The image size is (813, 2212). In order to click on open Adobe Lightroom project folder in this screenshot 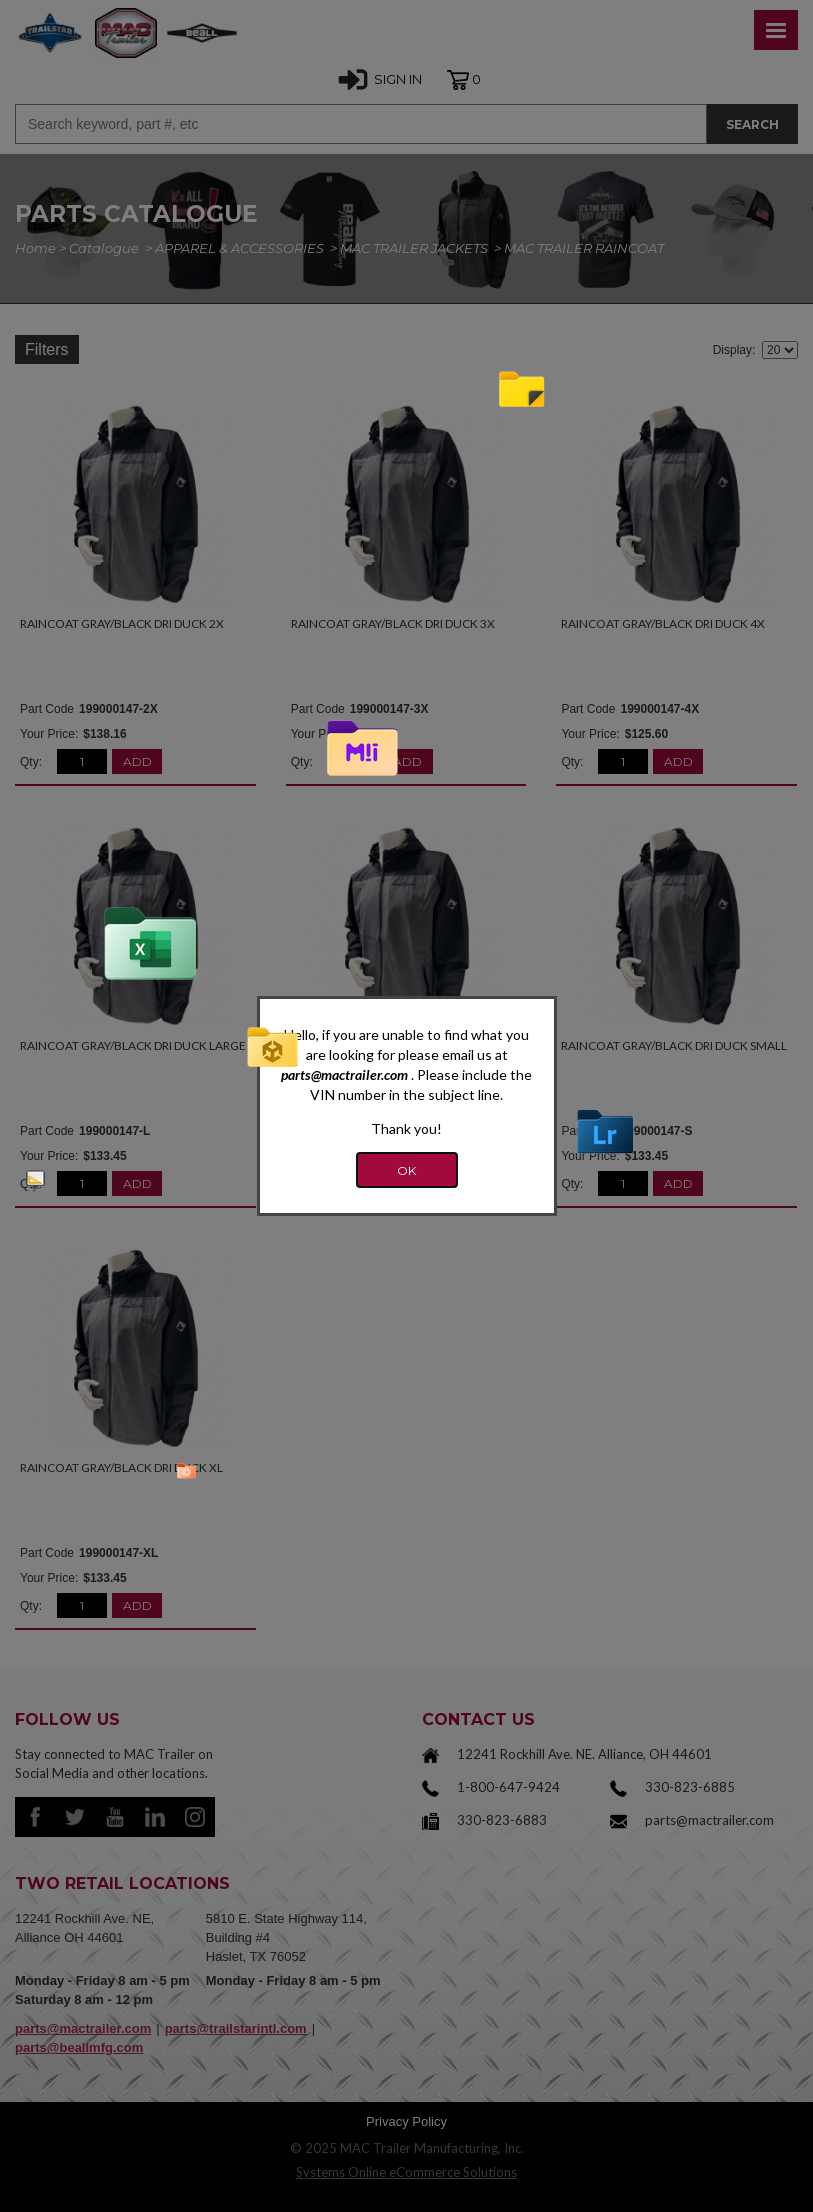, I will do `click(605, 1133)`.